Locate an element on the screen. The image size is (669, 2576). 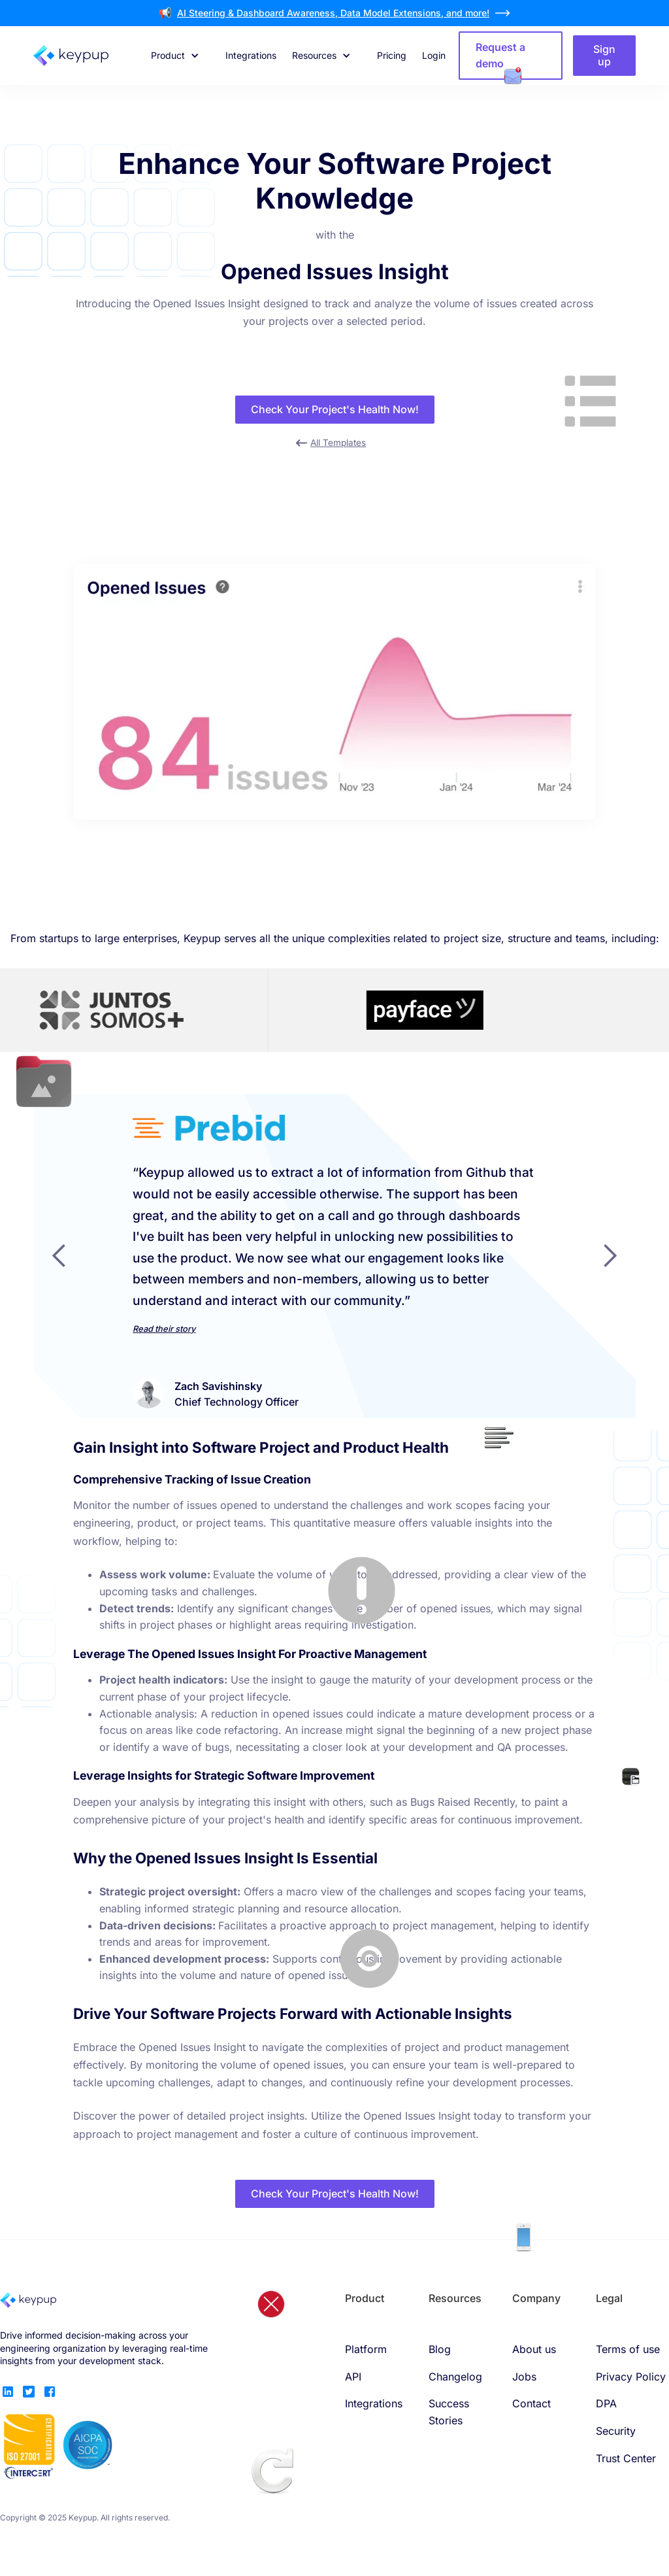
indicates important or priority content is located at coordinates (361, 1590).